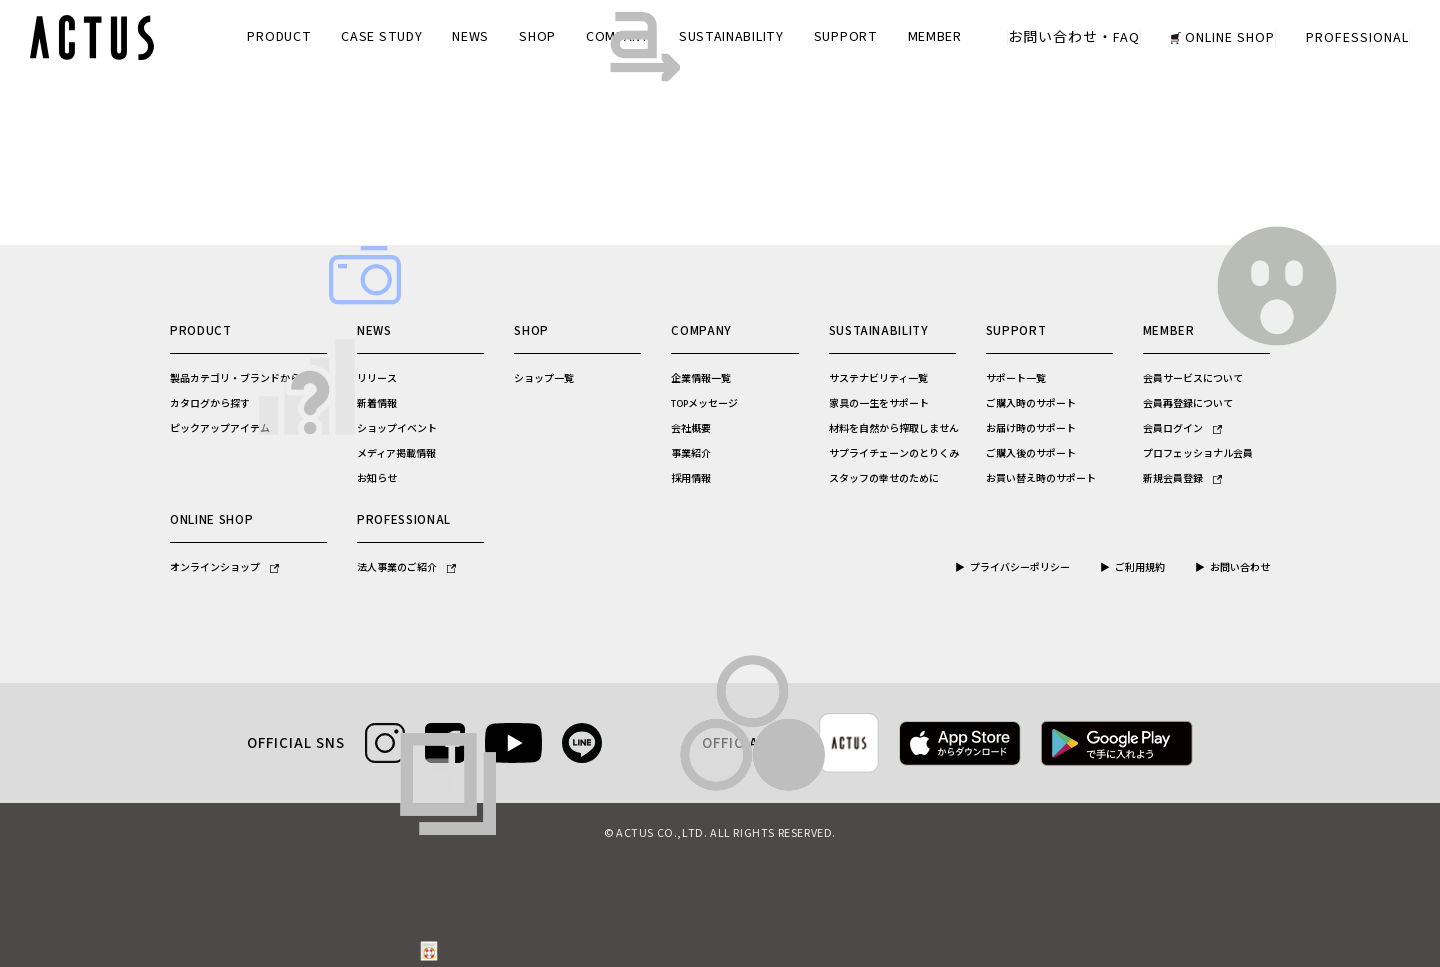 This screenshot has width=1440, height=967. I want to click on access help documentation, so click(429, 951).